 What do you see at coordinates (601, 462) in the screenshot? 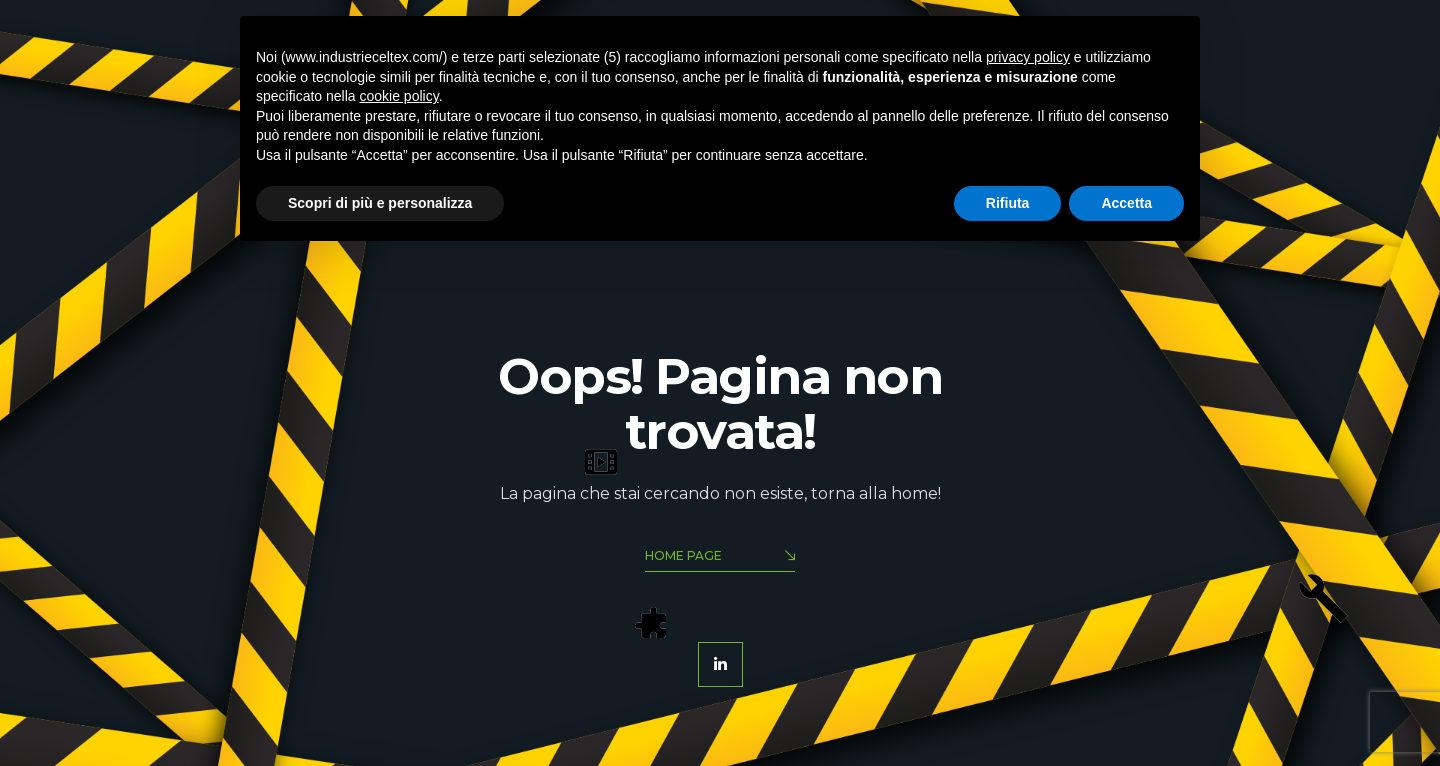
I see `play video or movie content` at bounding box center [601, 462].